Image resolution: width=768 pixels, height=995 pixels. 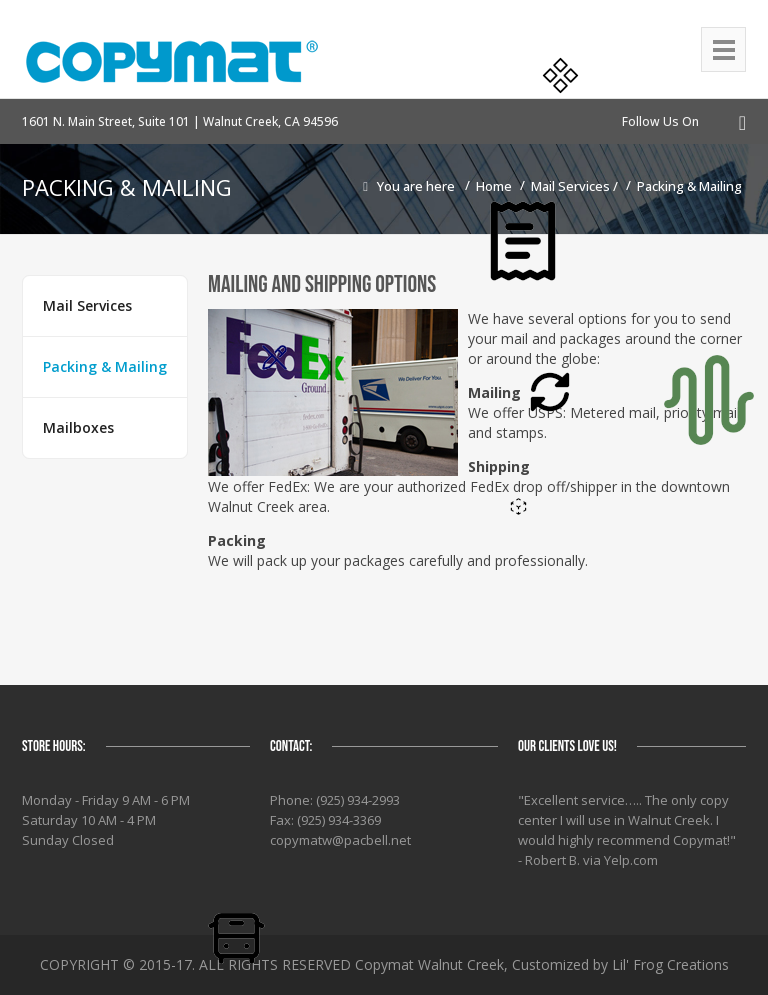 I want to click on view receipt or transaction details, so click(x=523, y=241).